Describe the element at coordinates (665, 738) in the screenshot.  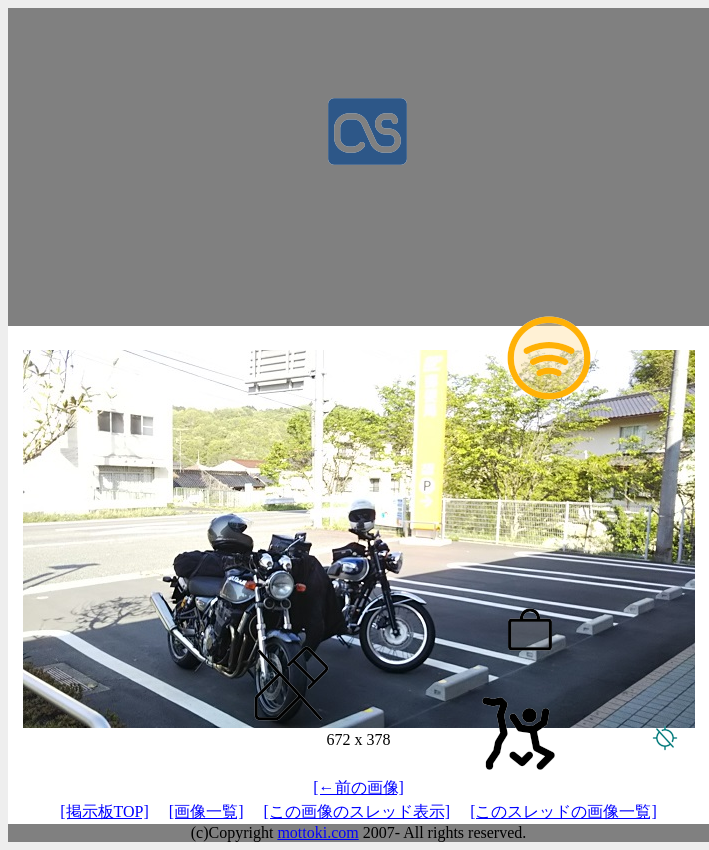
I see `location services disabled` at that location.